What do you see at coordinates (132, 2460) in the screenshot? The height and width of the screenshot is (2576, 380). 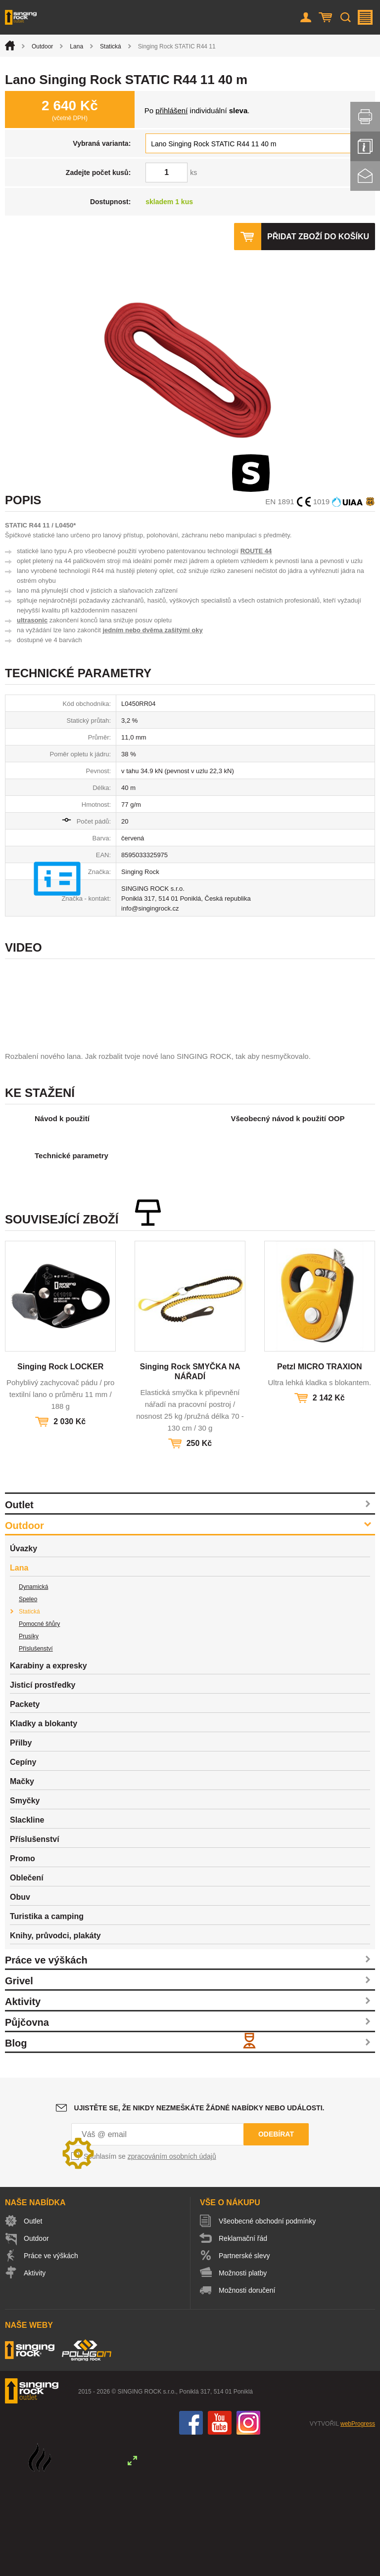 I see `expand content to full screen` at bounding box center [132, 2460].